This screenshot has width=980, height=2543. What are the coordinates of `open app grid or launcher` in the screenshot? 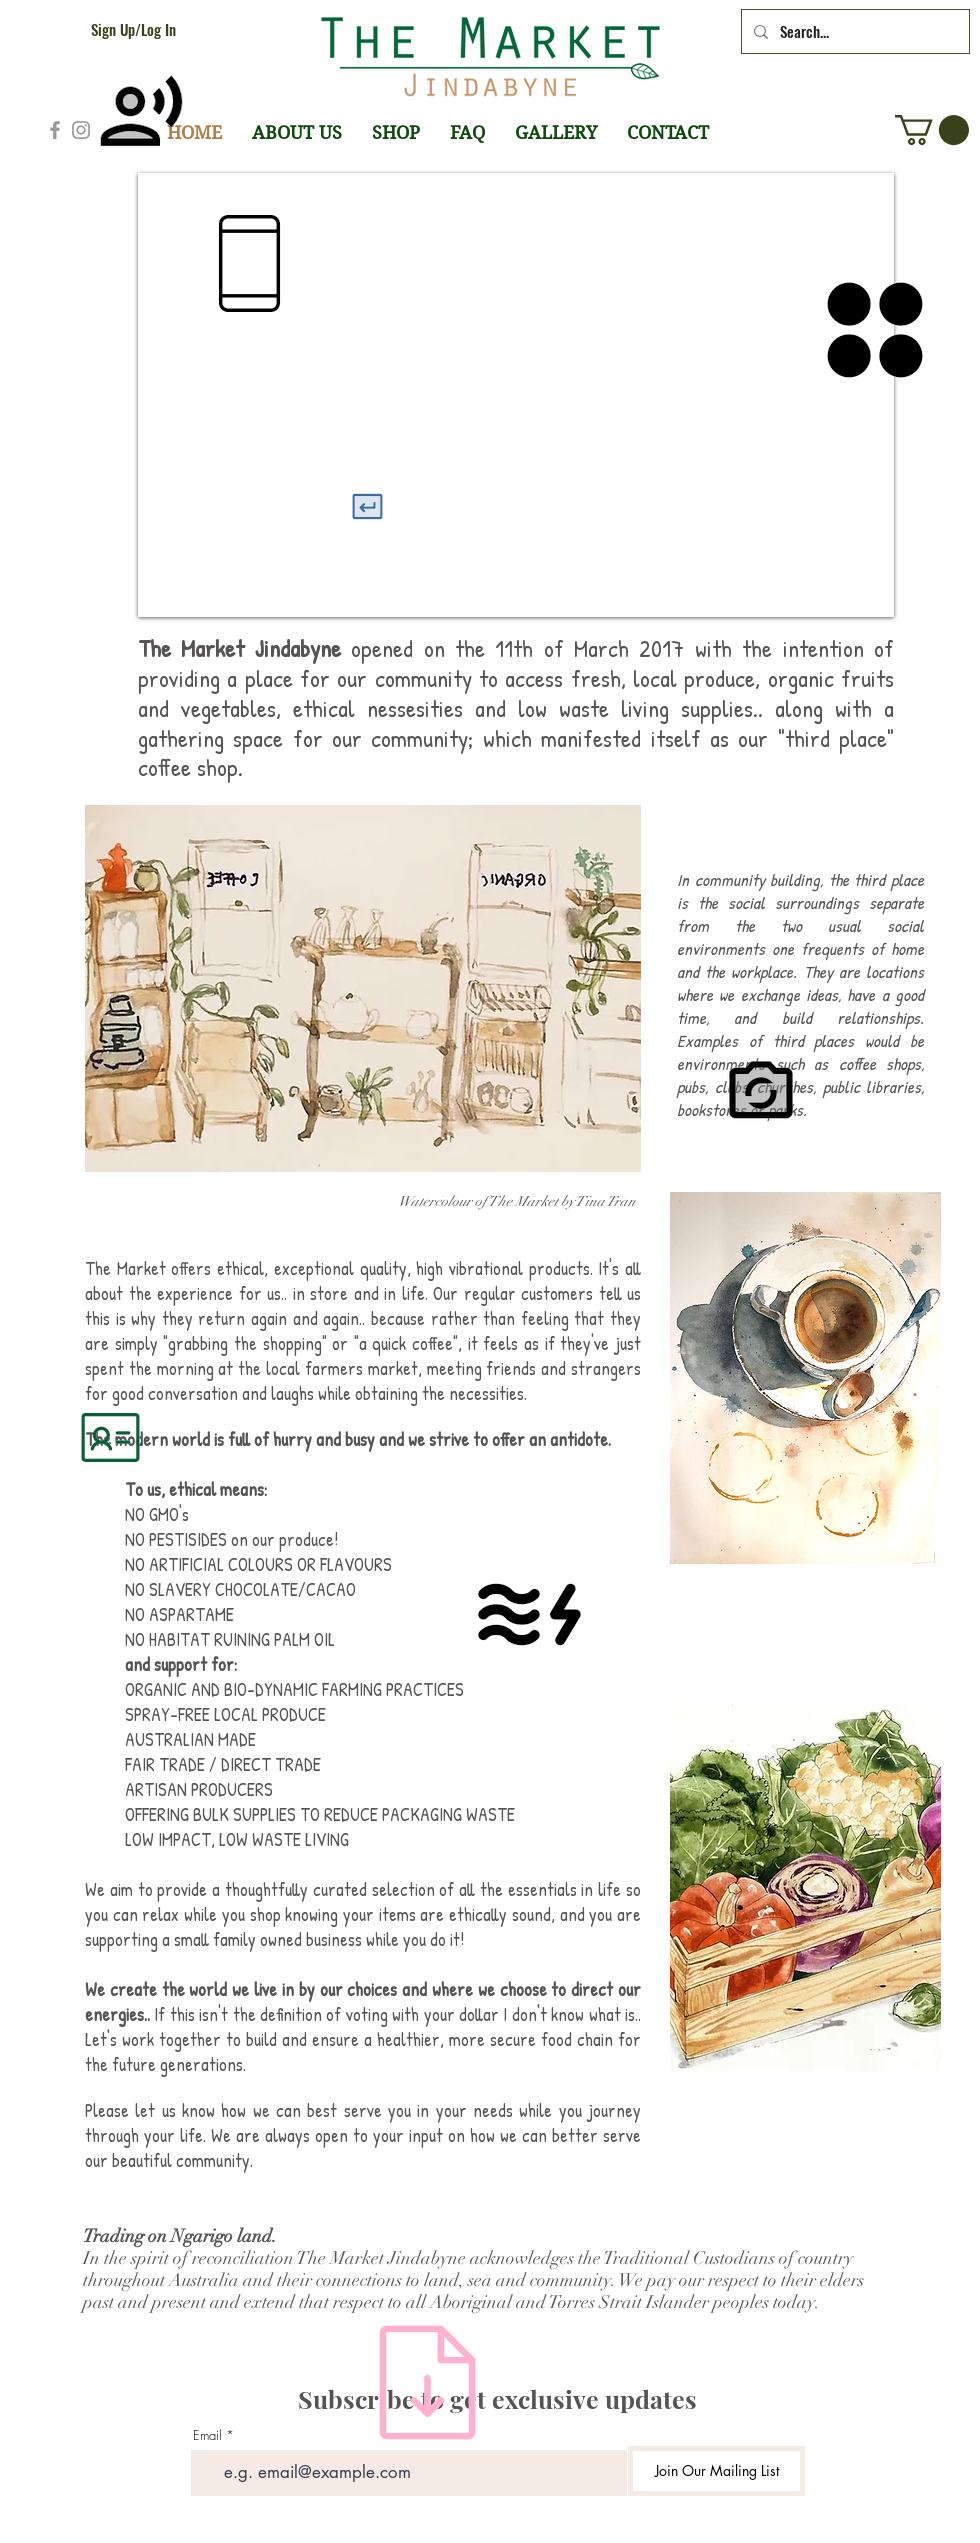 It's located at (875, 330).